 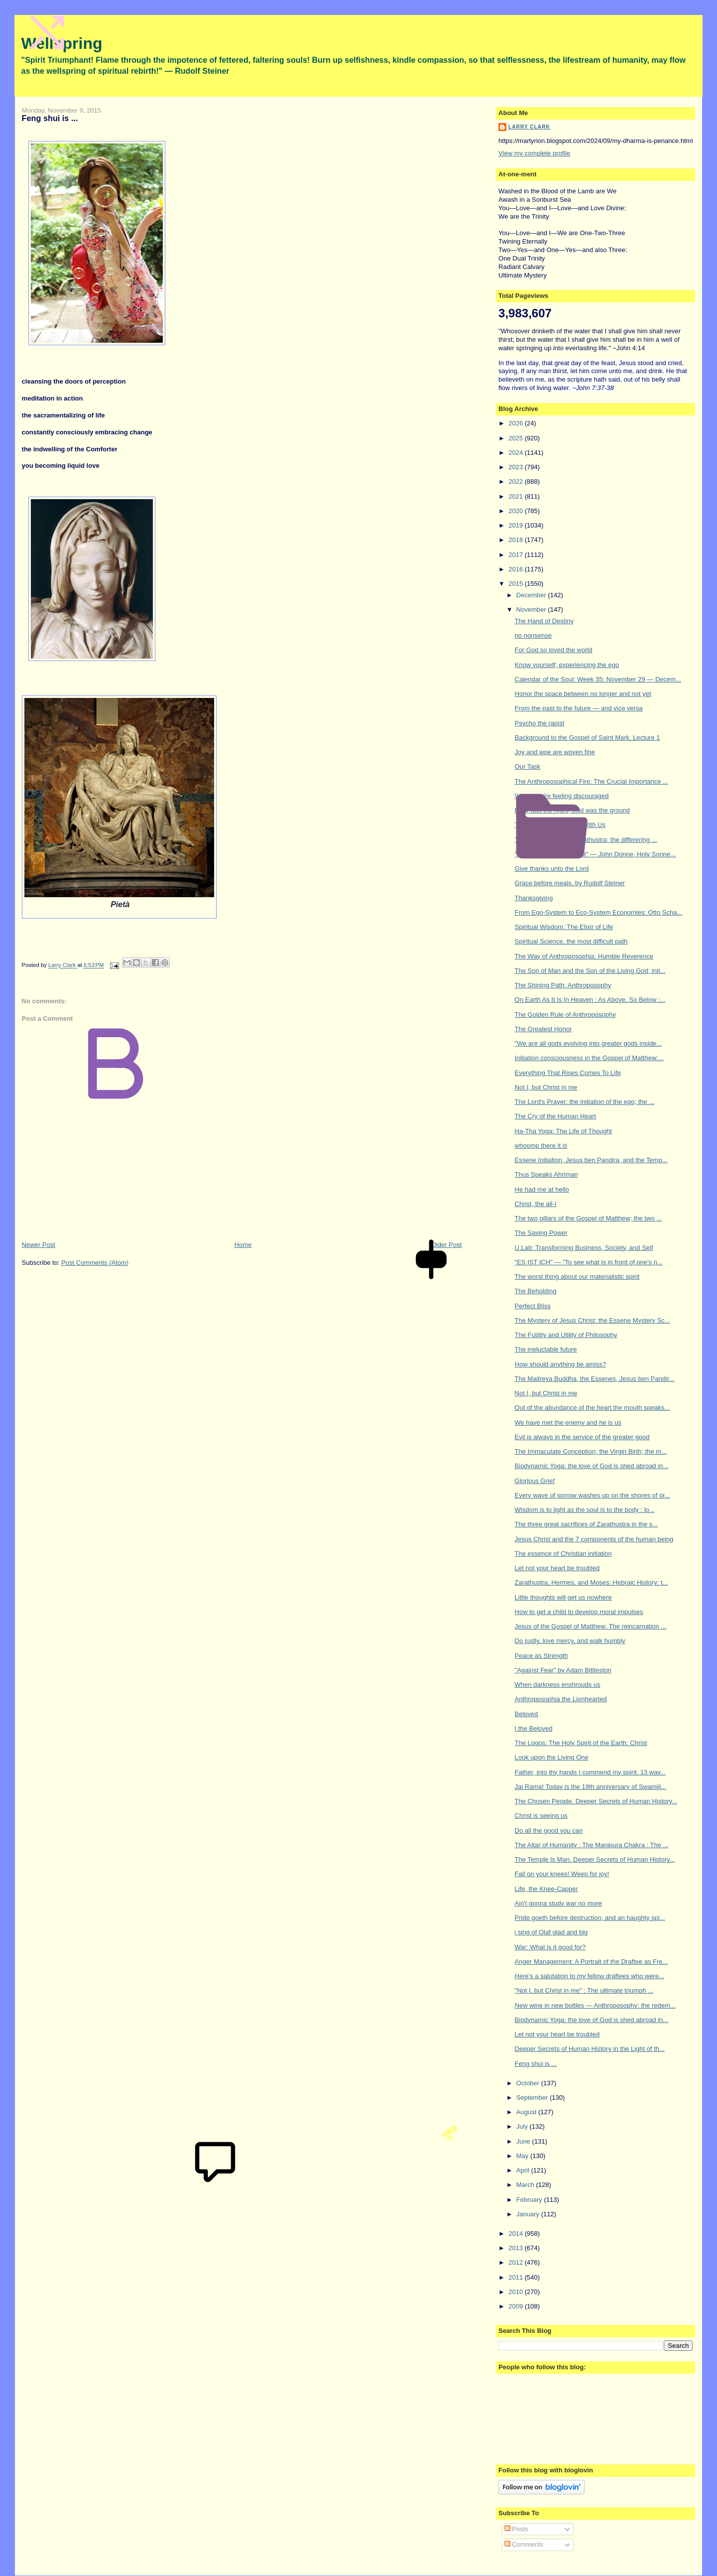 What do you see at coordinates (115, 1064) in the screenshot?
I see `apply bold formatting to selected text` at bounding box center [115, 1064].